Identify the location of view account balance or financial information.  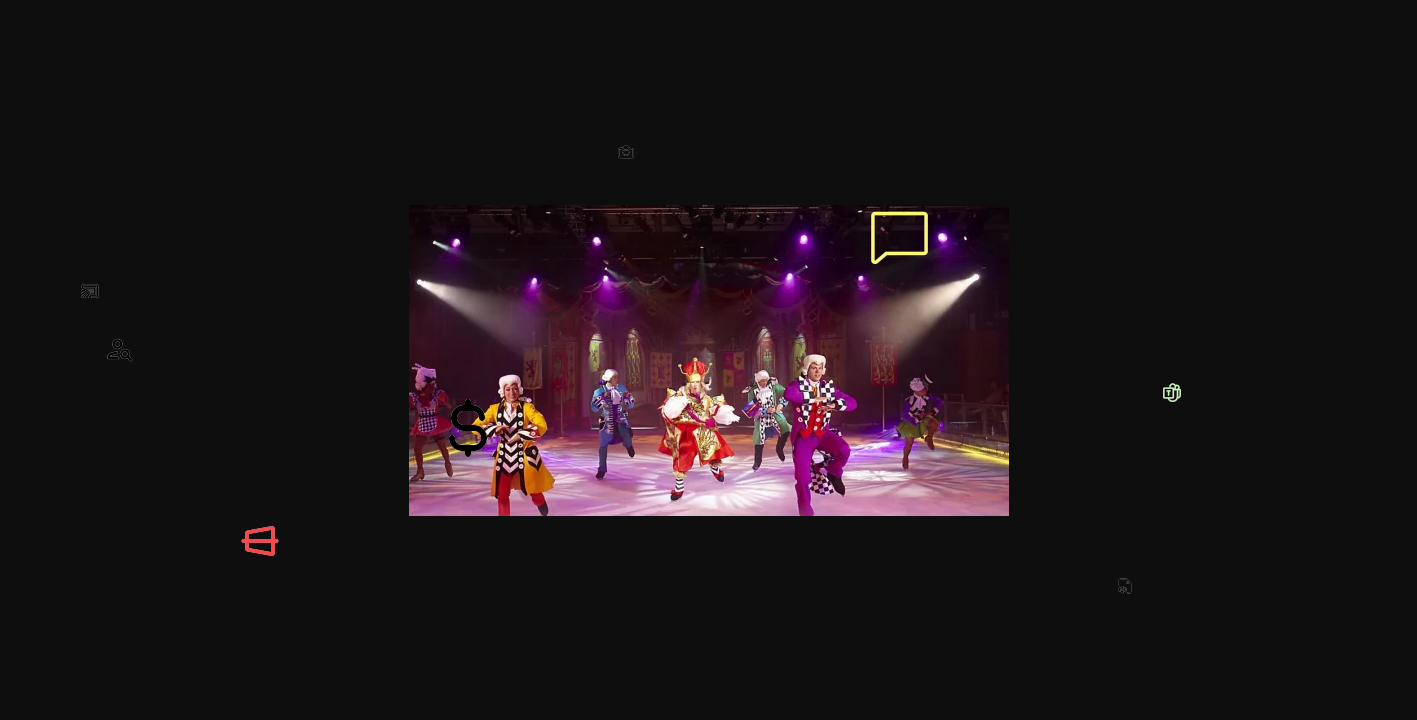
(468, 428).